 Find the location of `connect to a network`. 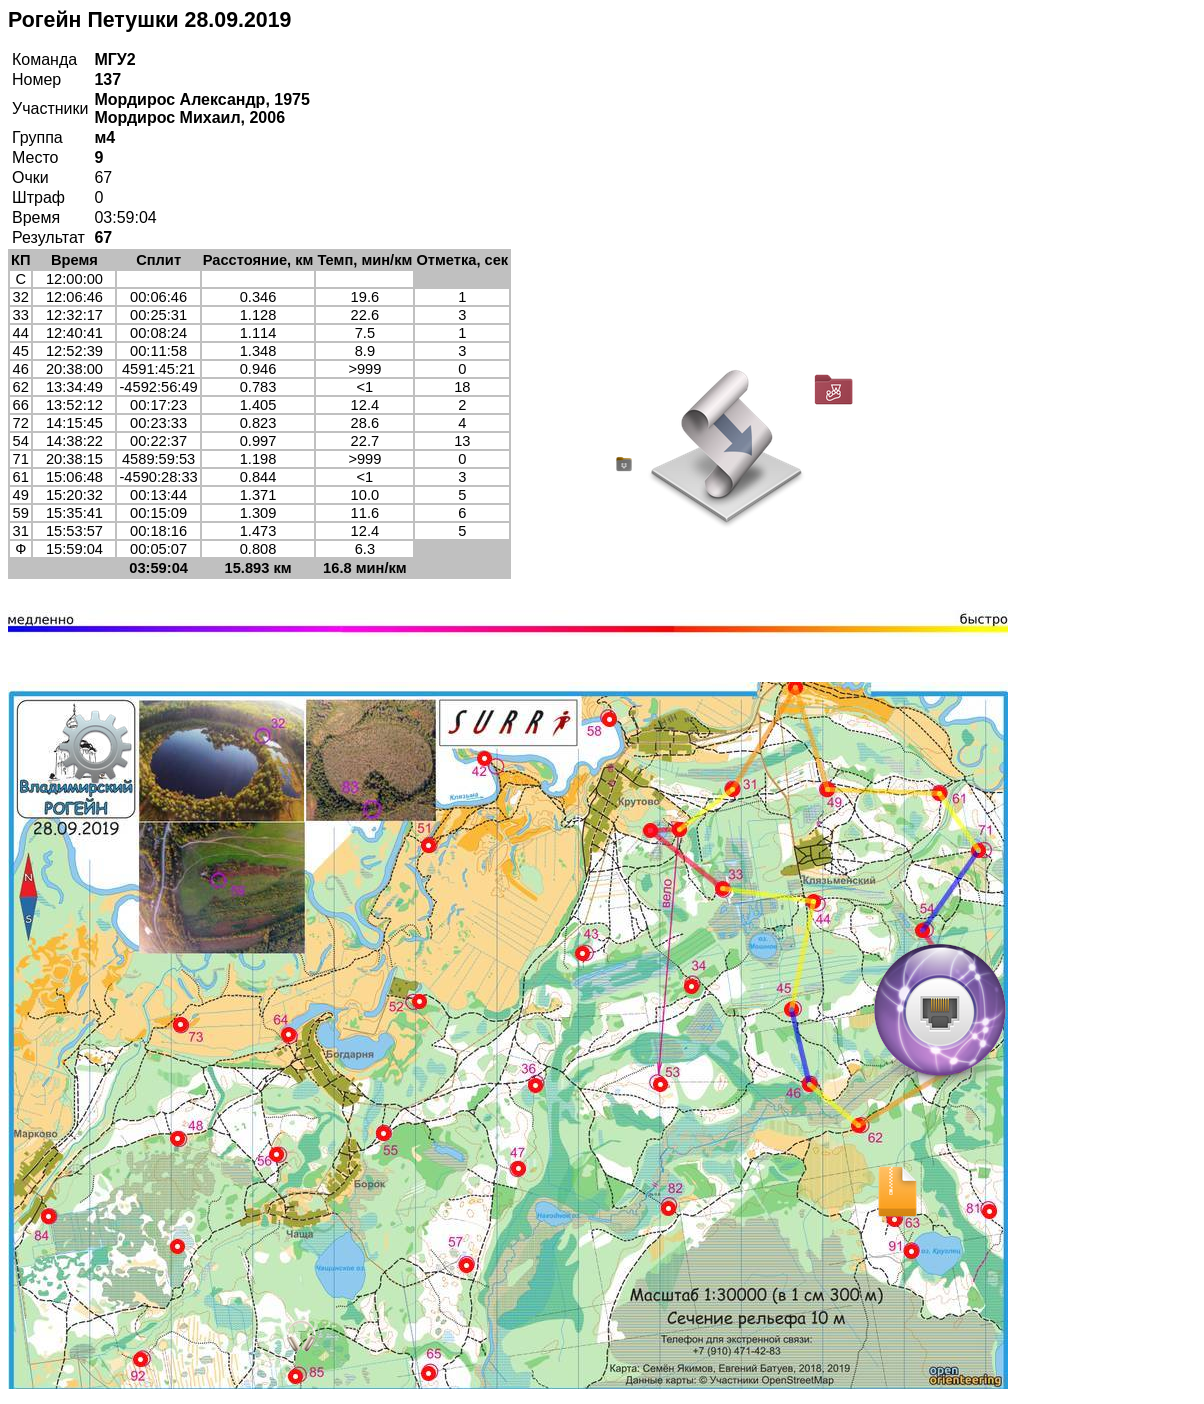

connect to a network is located at coordinates (940, 1018).